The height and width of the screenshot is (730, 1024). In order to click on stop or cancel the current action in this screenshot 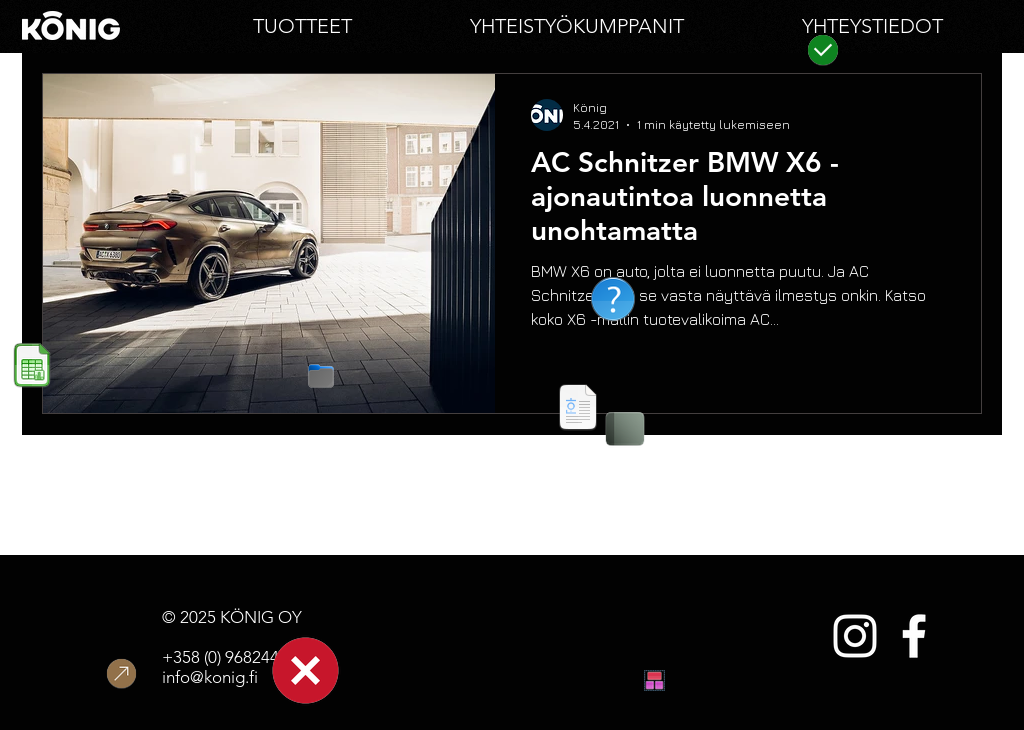, I will do `click(305, 670)`.